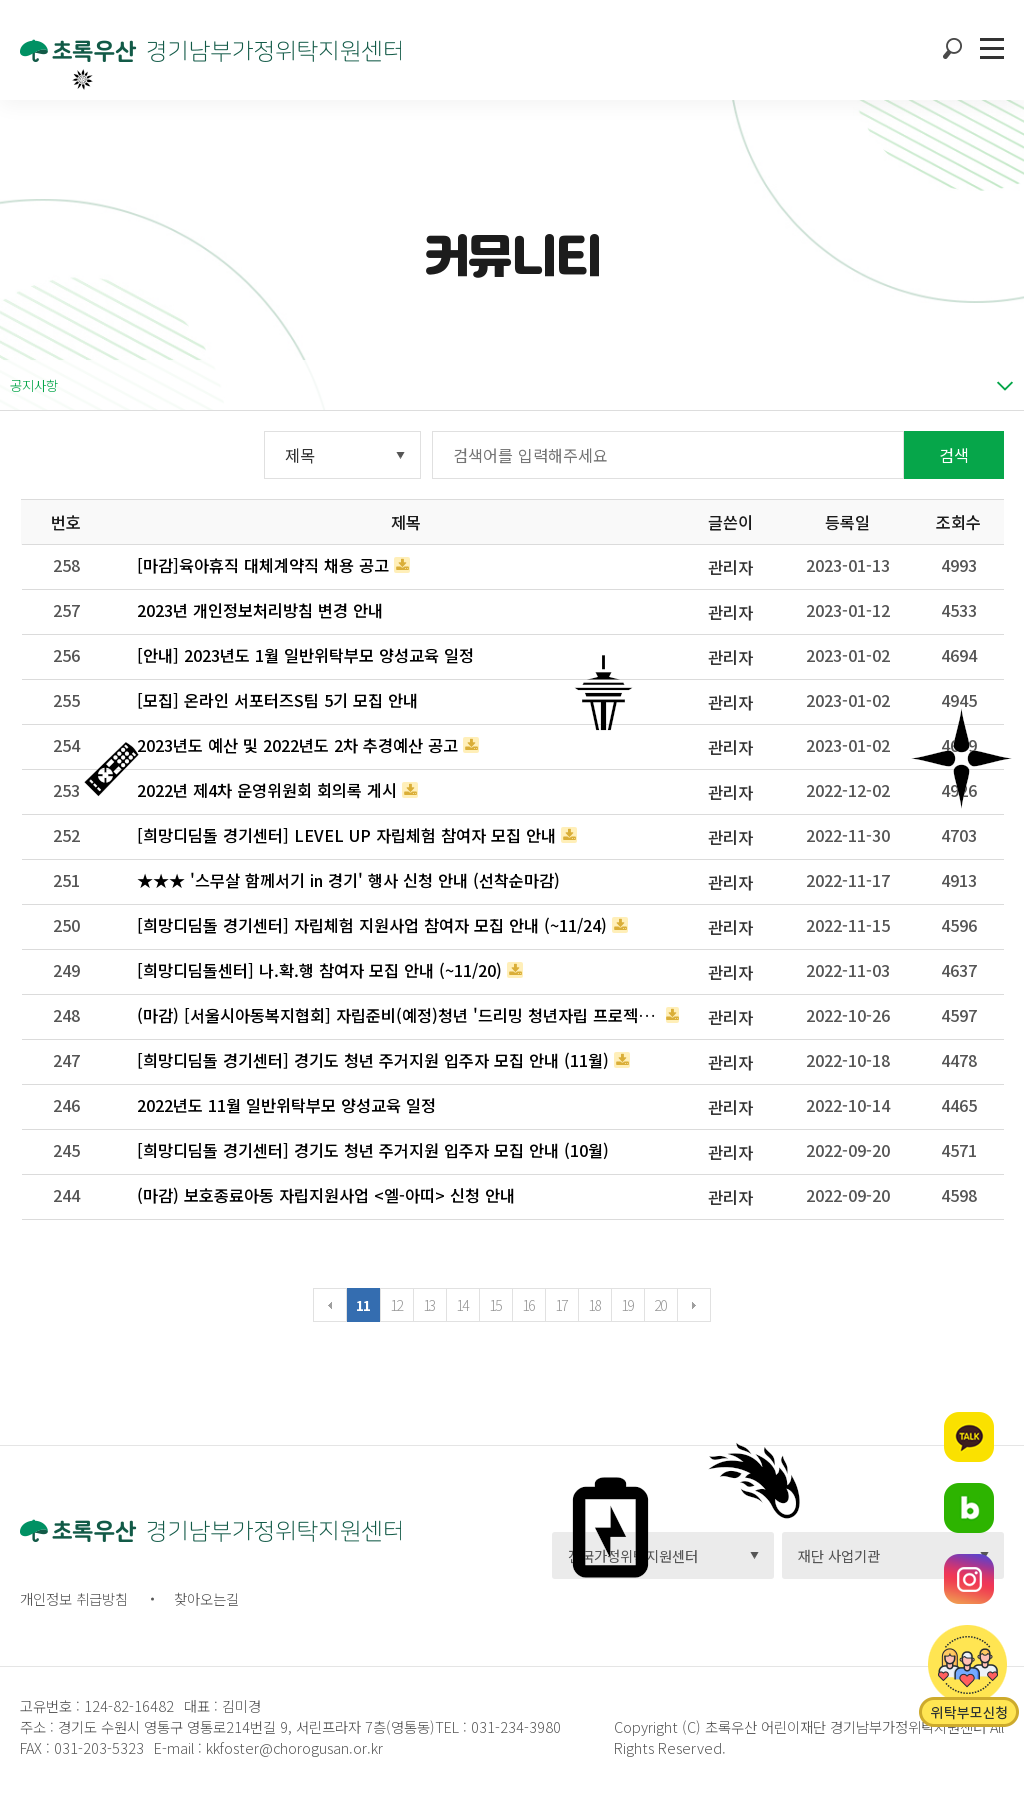 The height and width of the screenshot is (1814, 1024). I want to click on view Seattle location or destination, so click(603, 691).